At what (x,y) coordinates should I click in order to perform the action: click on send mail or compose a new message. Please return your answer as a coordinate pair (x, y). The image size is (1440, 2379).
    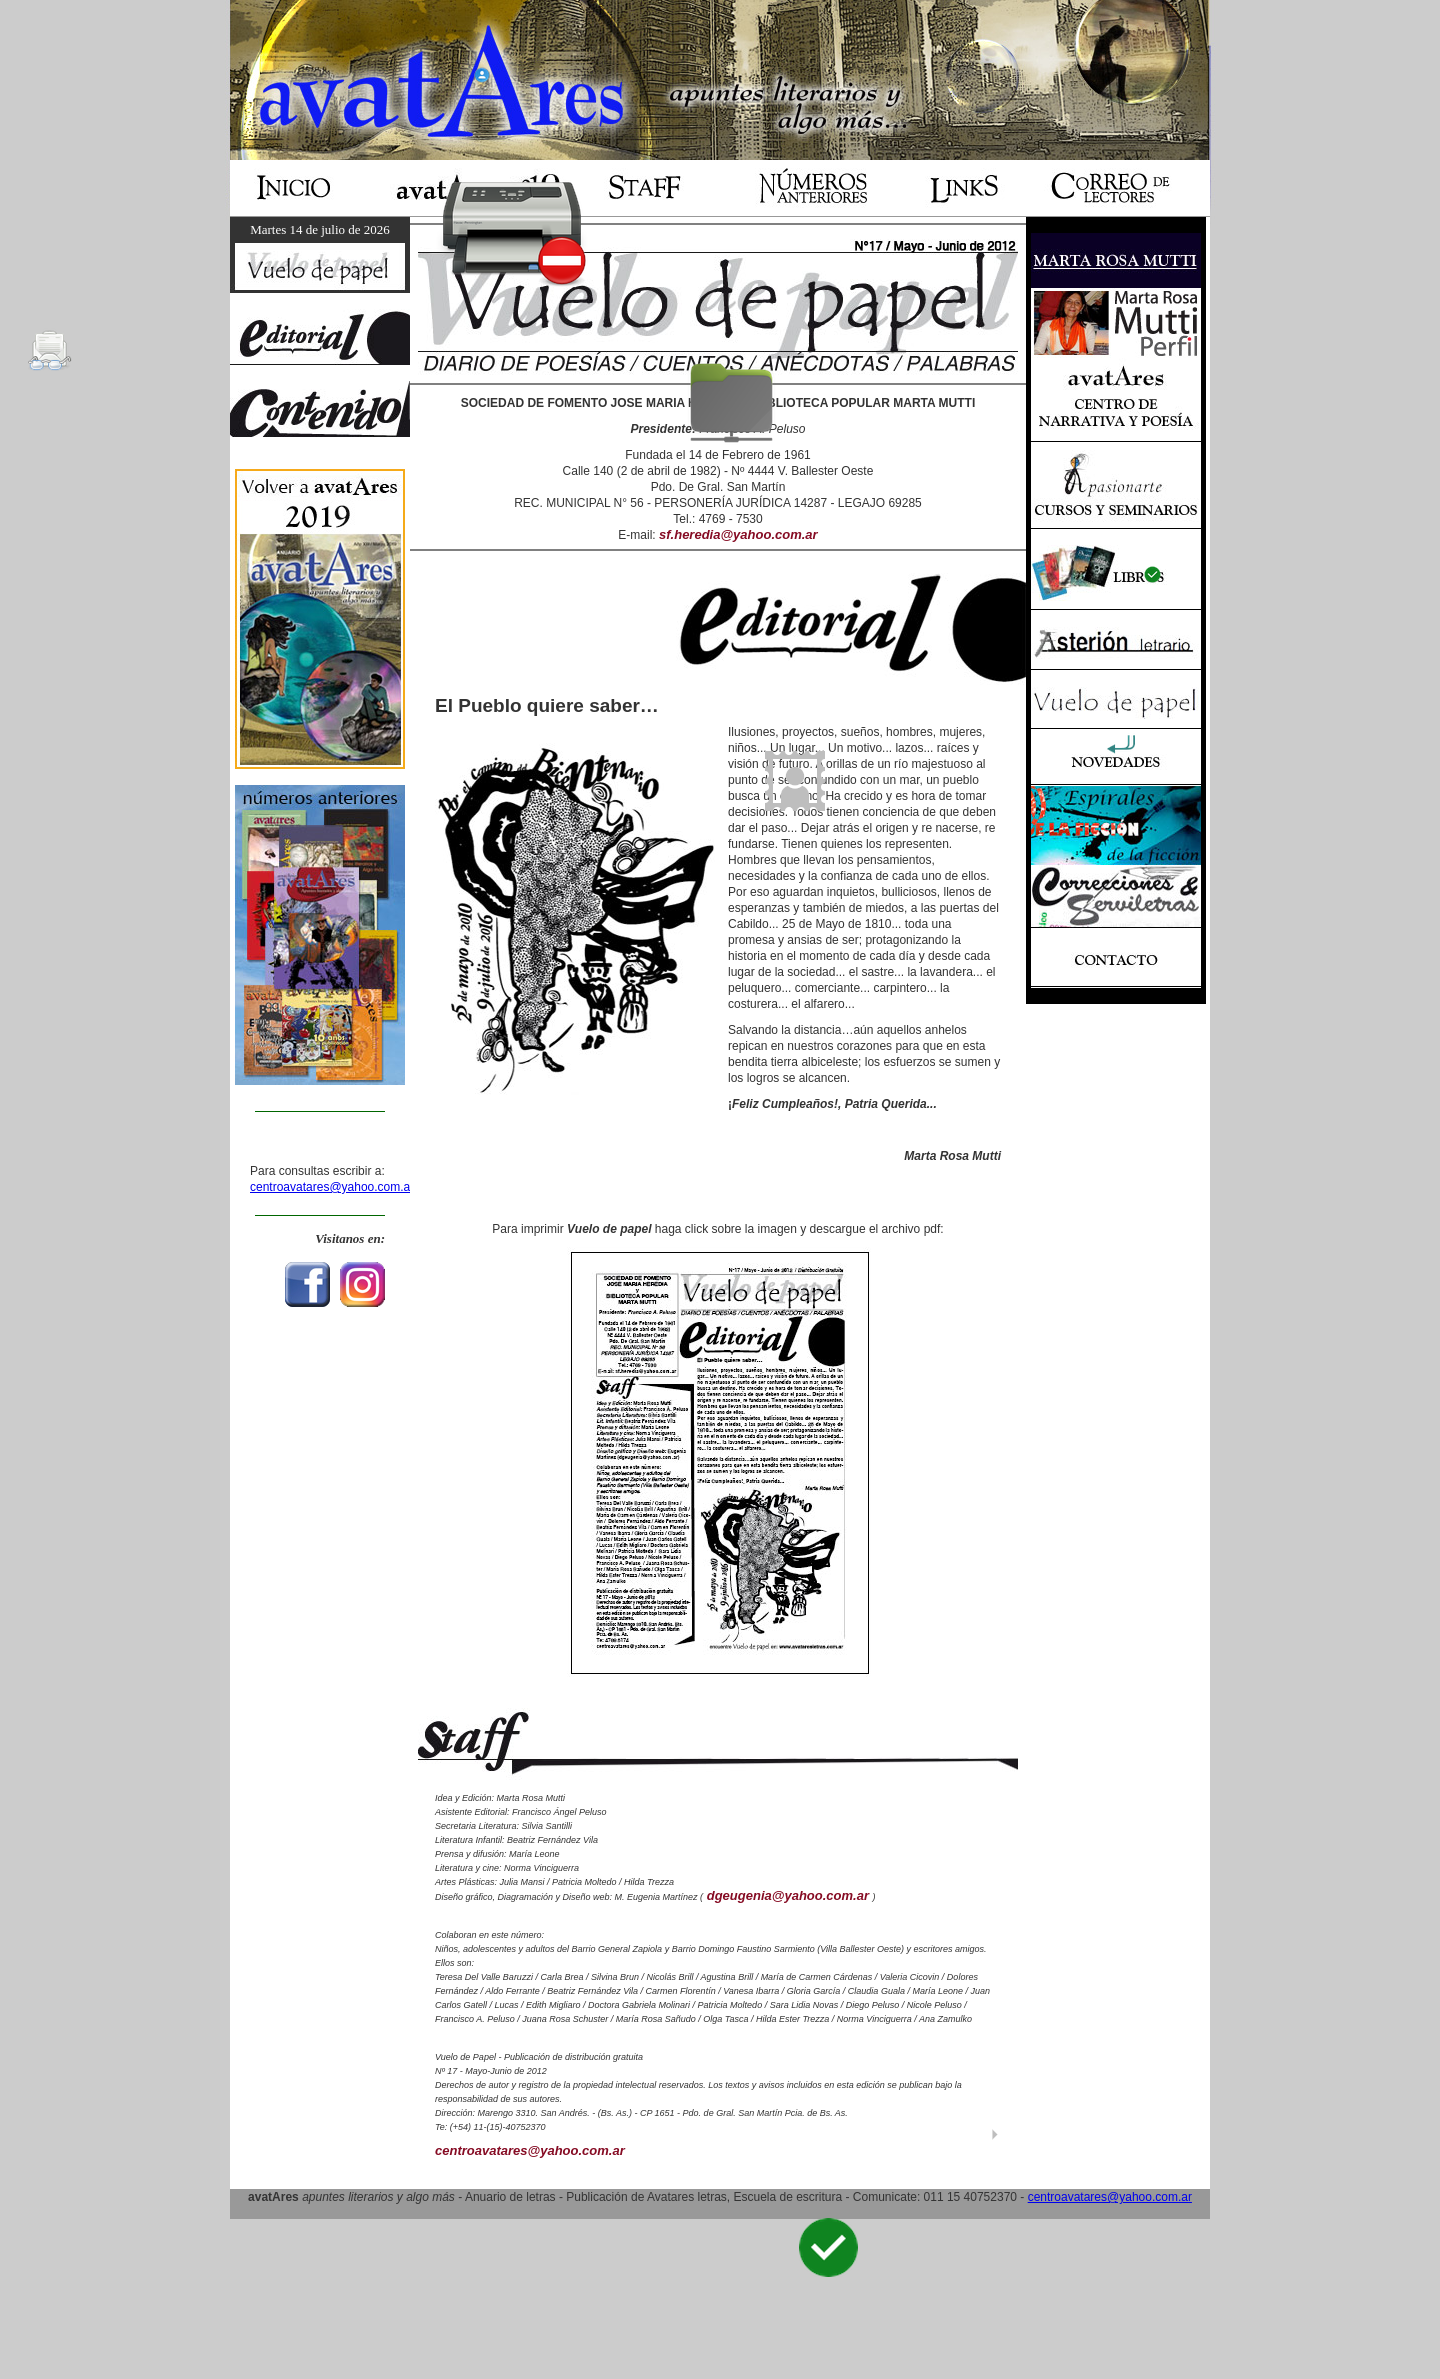
    Looking at the image, I should click on (793, 783).